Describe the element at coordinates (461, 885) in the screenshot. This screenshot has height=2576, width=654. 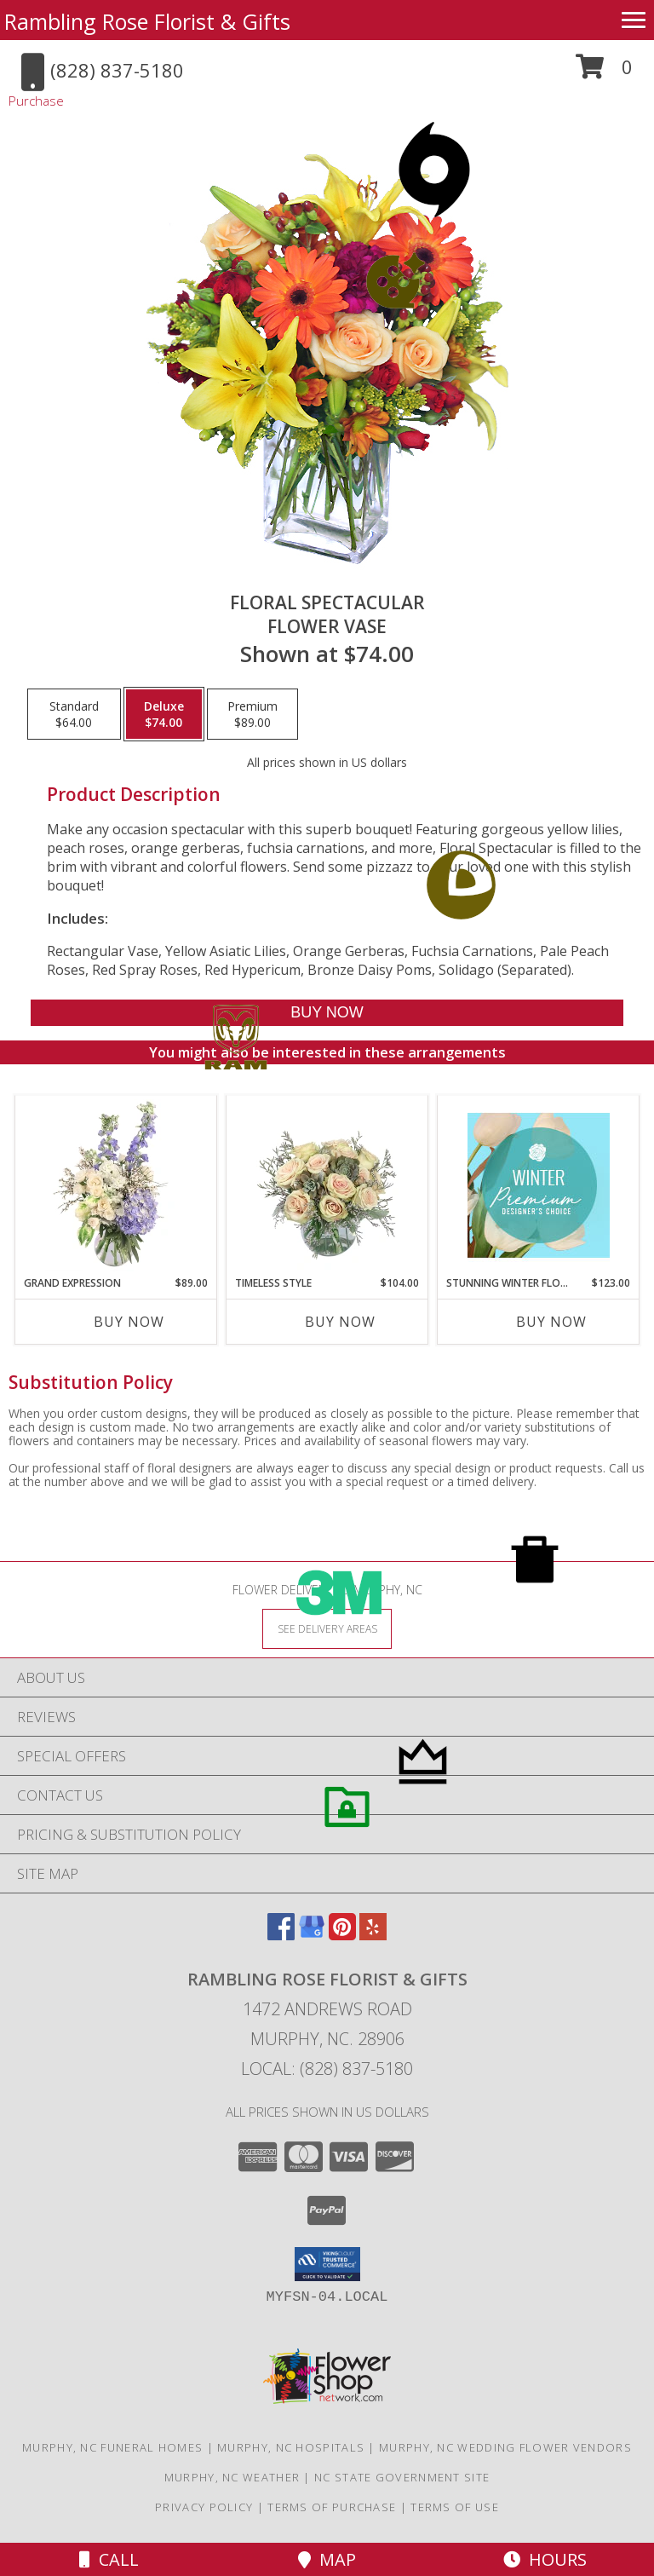
I see `CoreOS logo` at that location.